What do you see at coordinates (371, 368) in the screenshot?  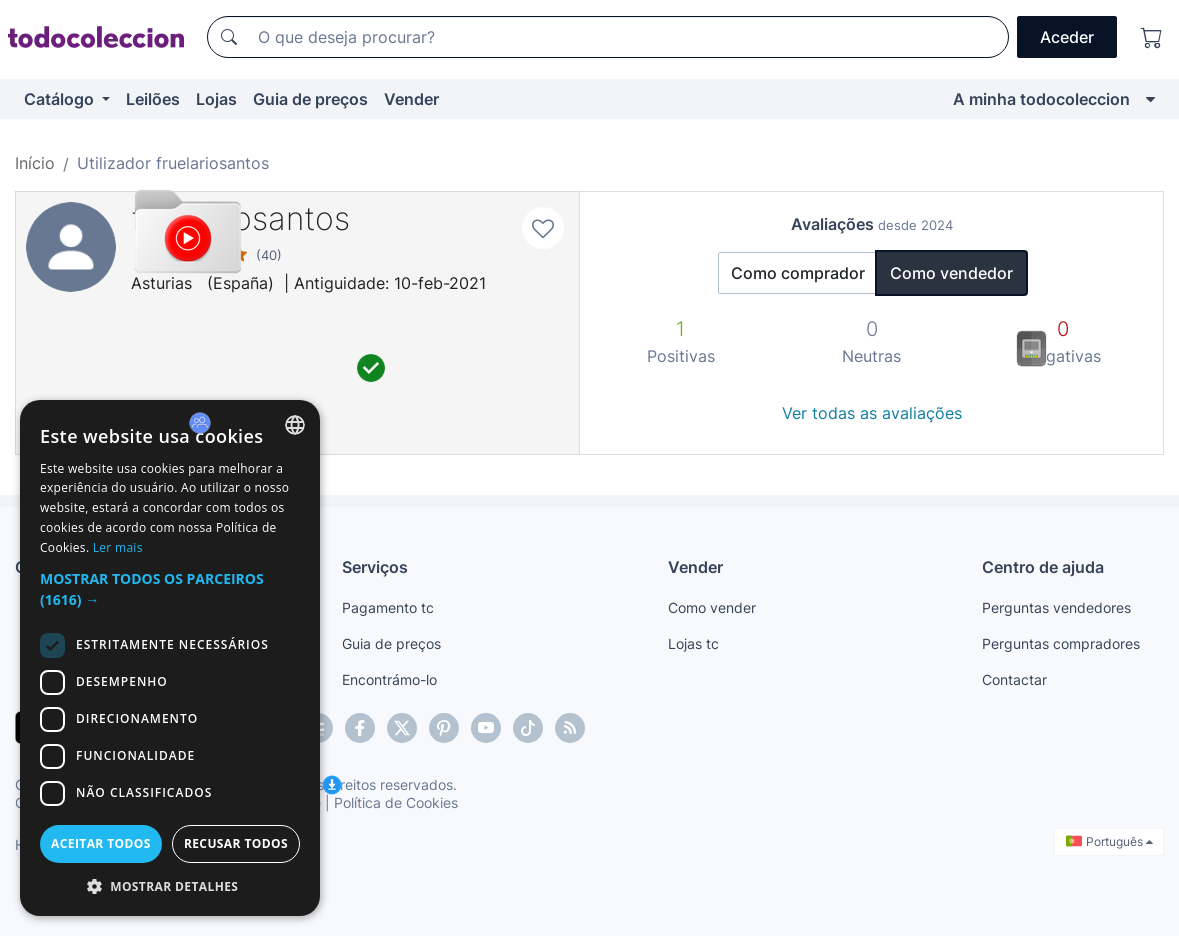 I see `confirm or apply changes` at bounding box center [371, 368].